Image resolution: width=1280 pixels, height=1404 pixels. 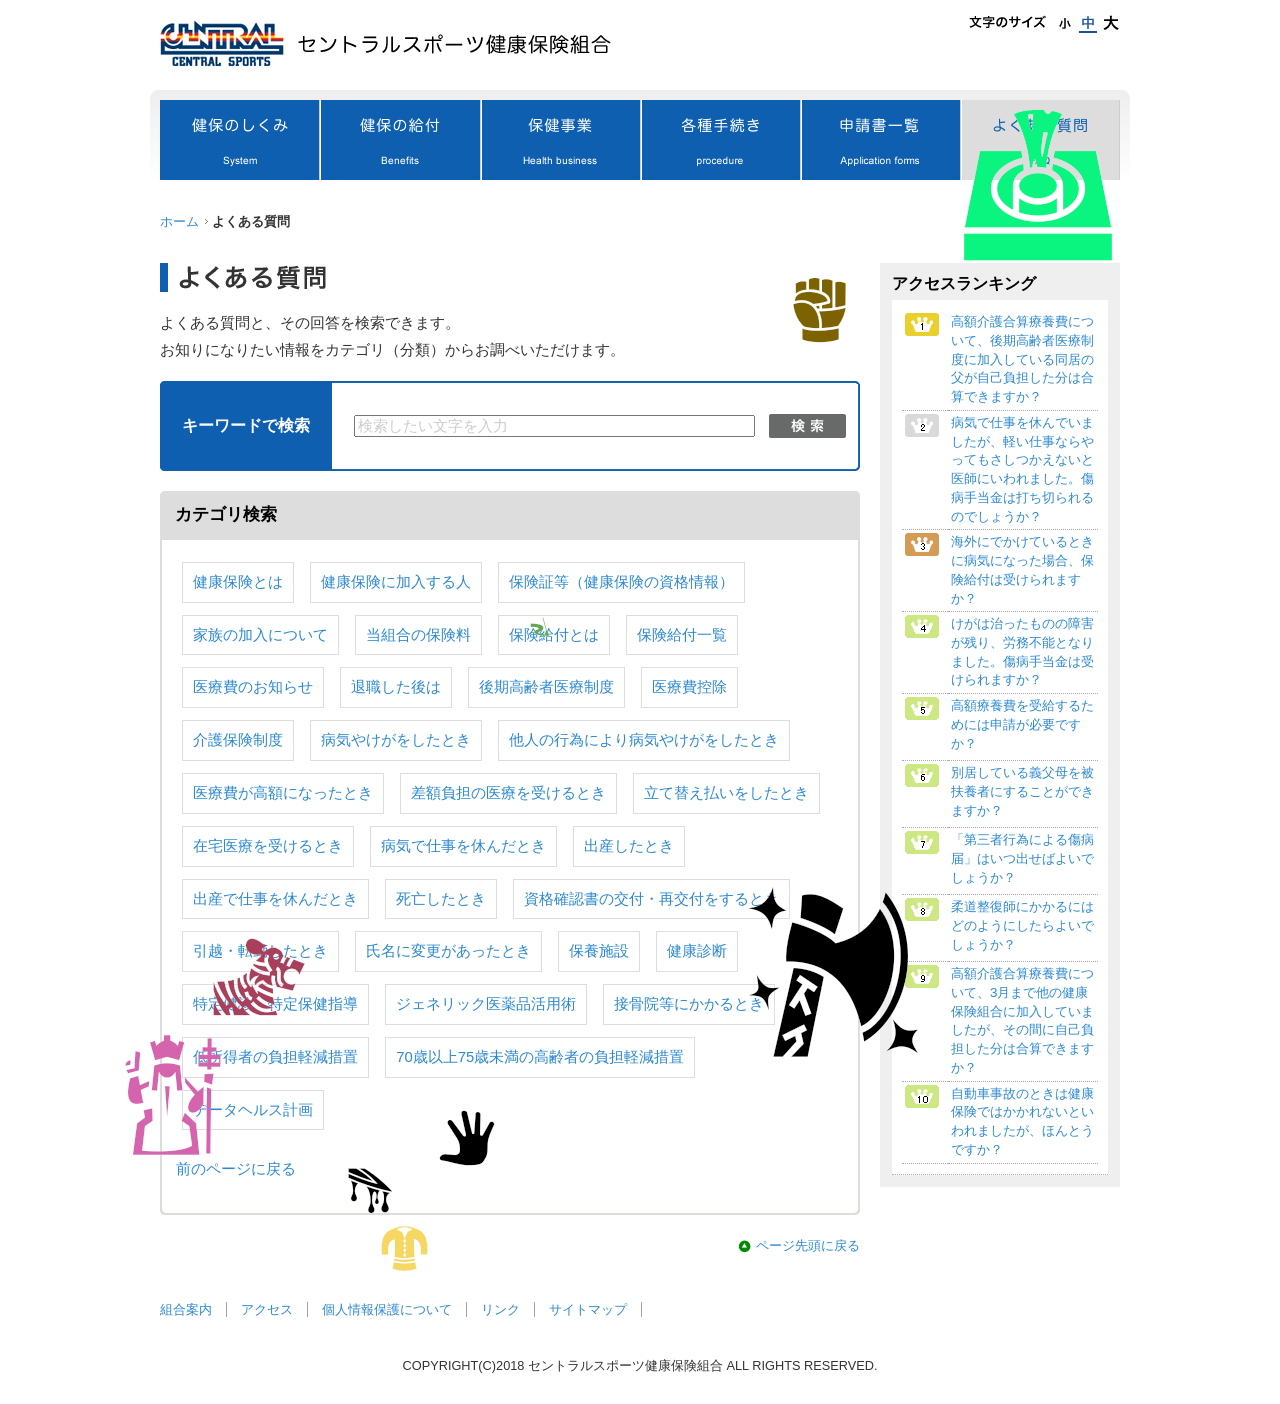 What do you see at coordinates (467, 1138) in the screenshot?
I see `tap to interact or grab an object` at bounding box center [467, 1138].